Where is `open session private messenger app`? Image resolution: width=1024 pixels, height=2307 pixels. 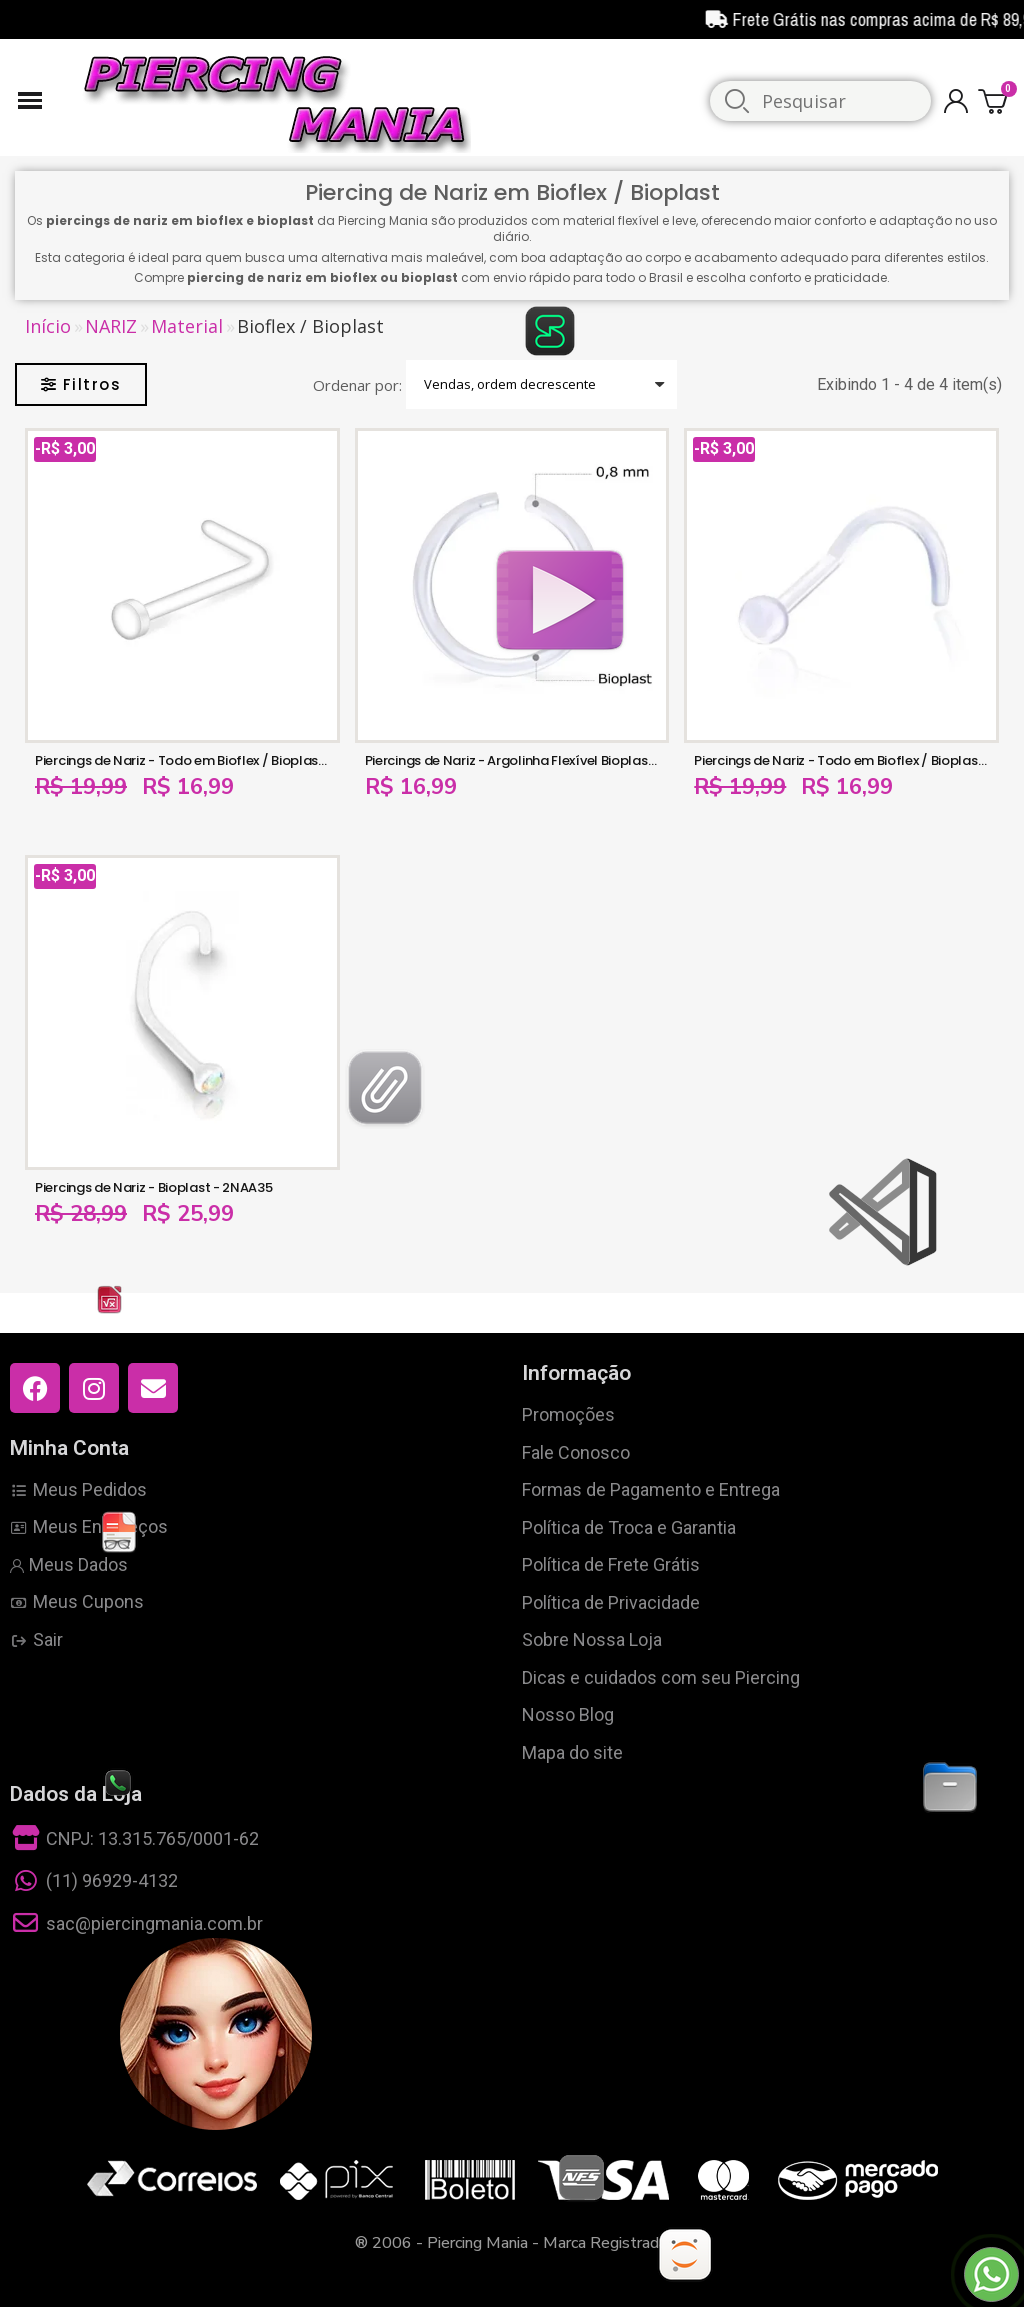
open session private messenger app is located at coordinates (550, 331).